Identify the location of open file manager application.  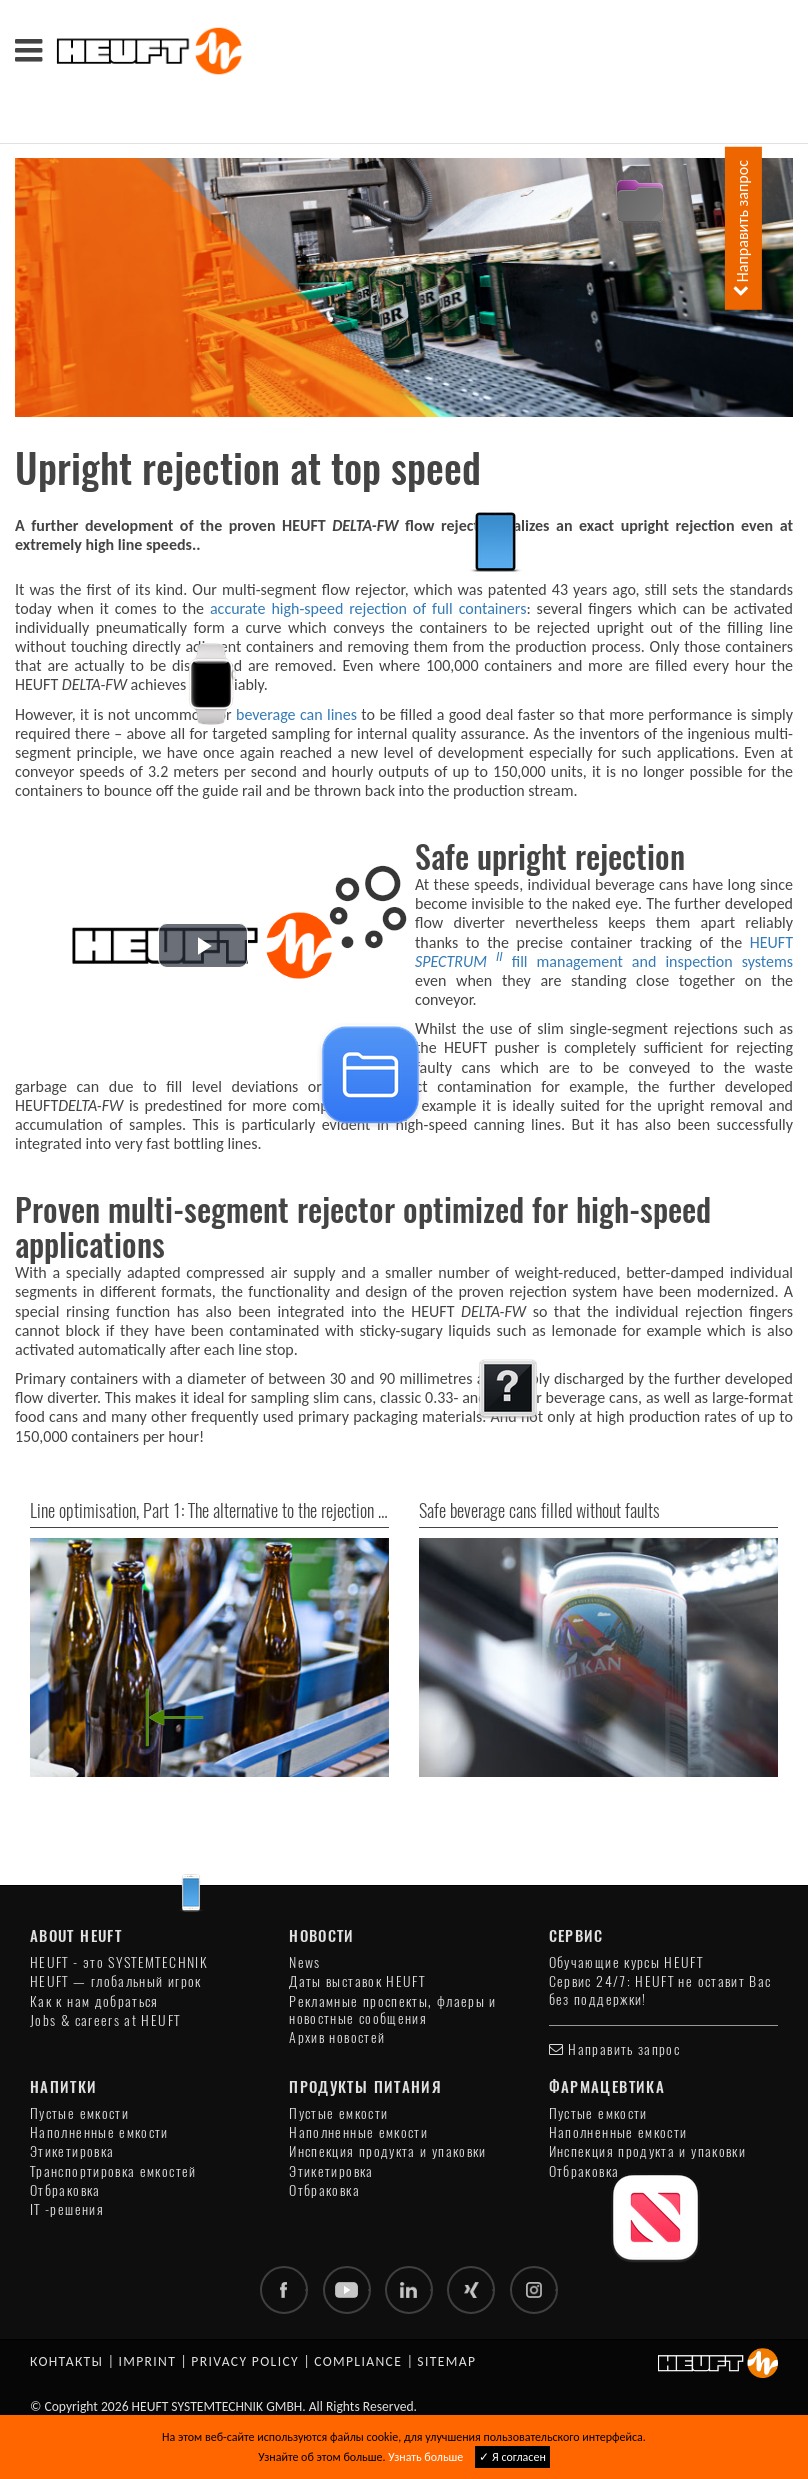
(370, 1076).